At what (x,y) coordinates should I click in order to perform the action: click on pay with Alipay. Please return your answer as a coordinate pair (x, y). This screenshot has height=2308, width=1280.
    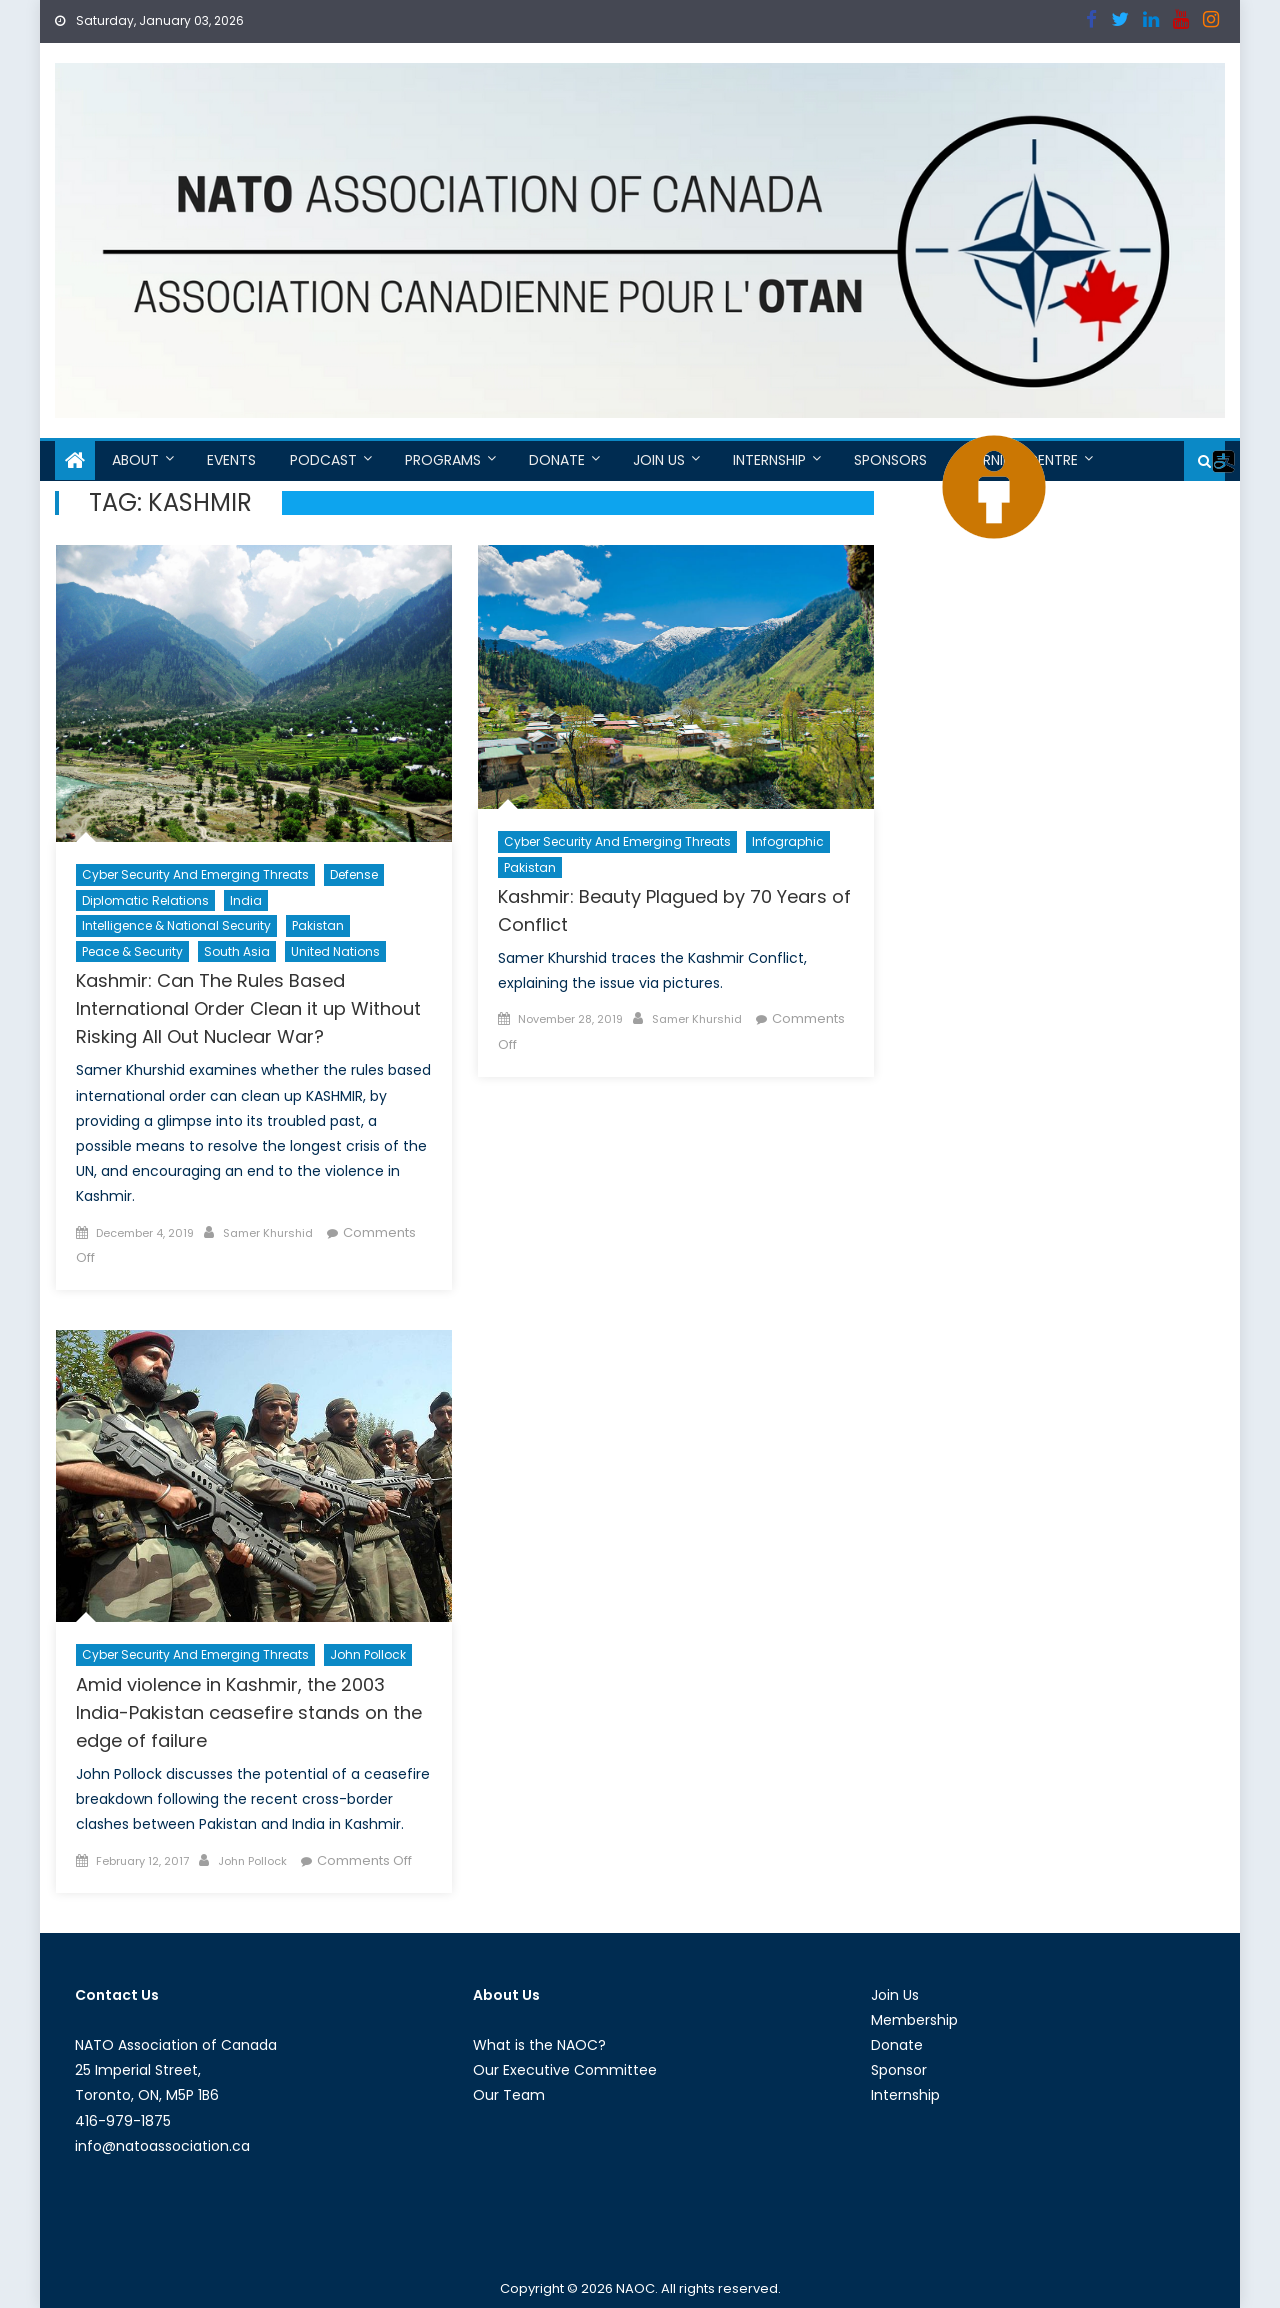
    Looking at the image, I should click on (1223, 461).